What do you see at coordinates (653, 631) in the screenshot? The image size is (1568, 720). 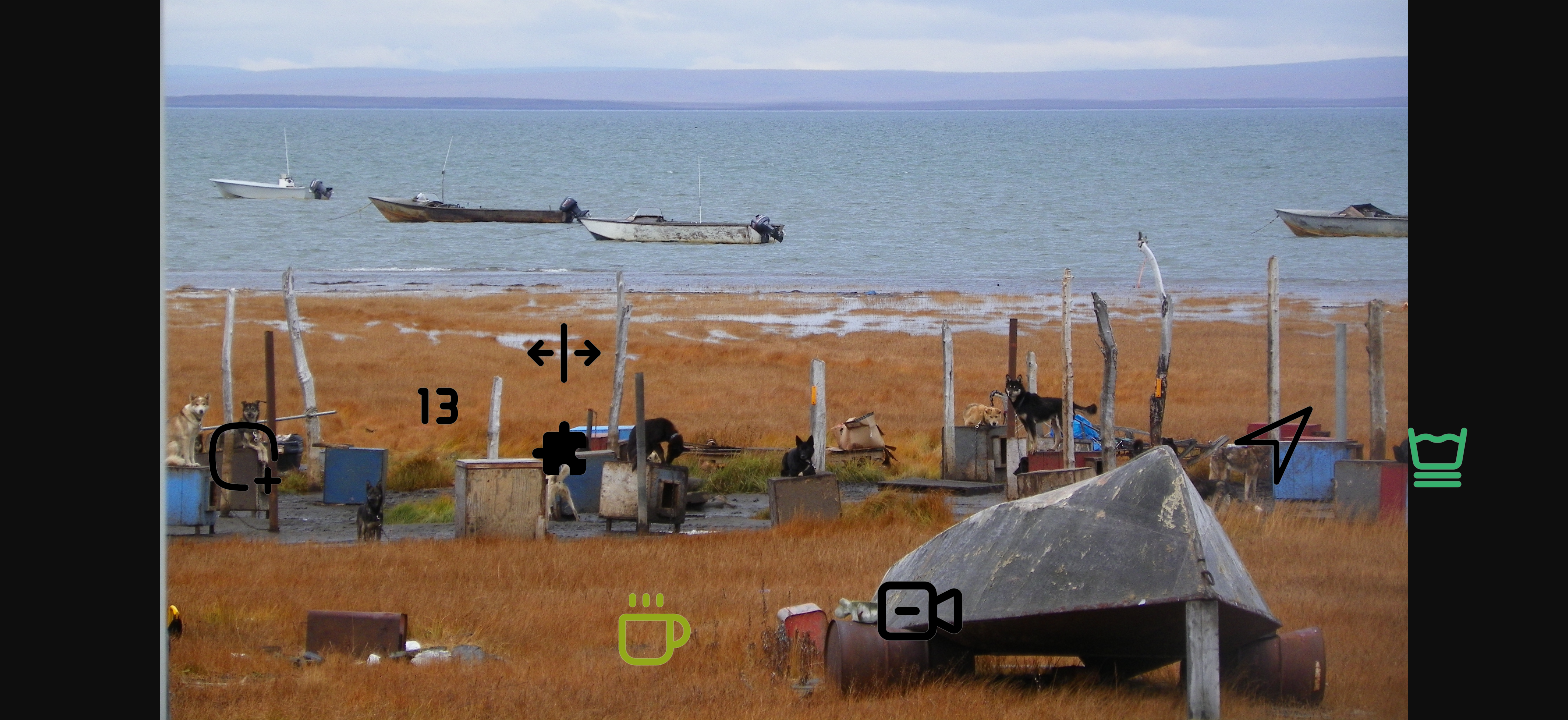 I see `take a coffee break or set a break reminder` at bounding box center [653, 631].